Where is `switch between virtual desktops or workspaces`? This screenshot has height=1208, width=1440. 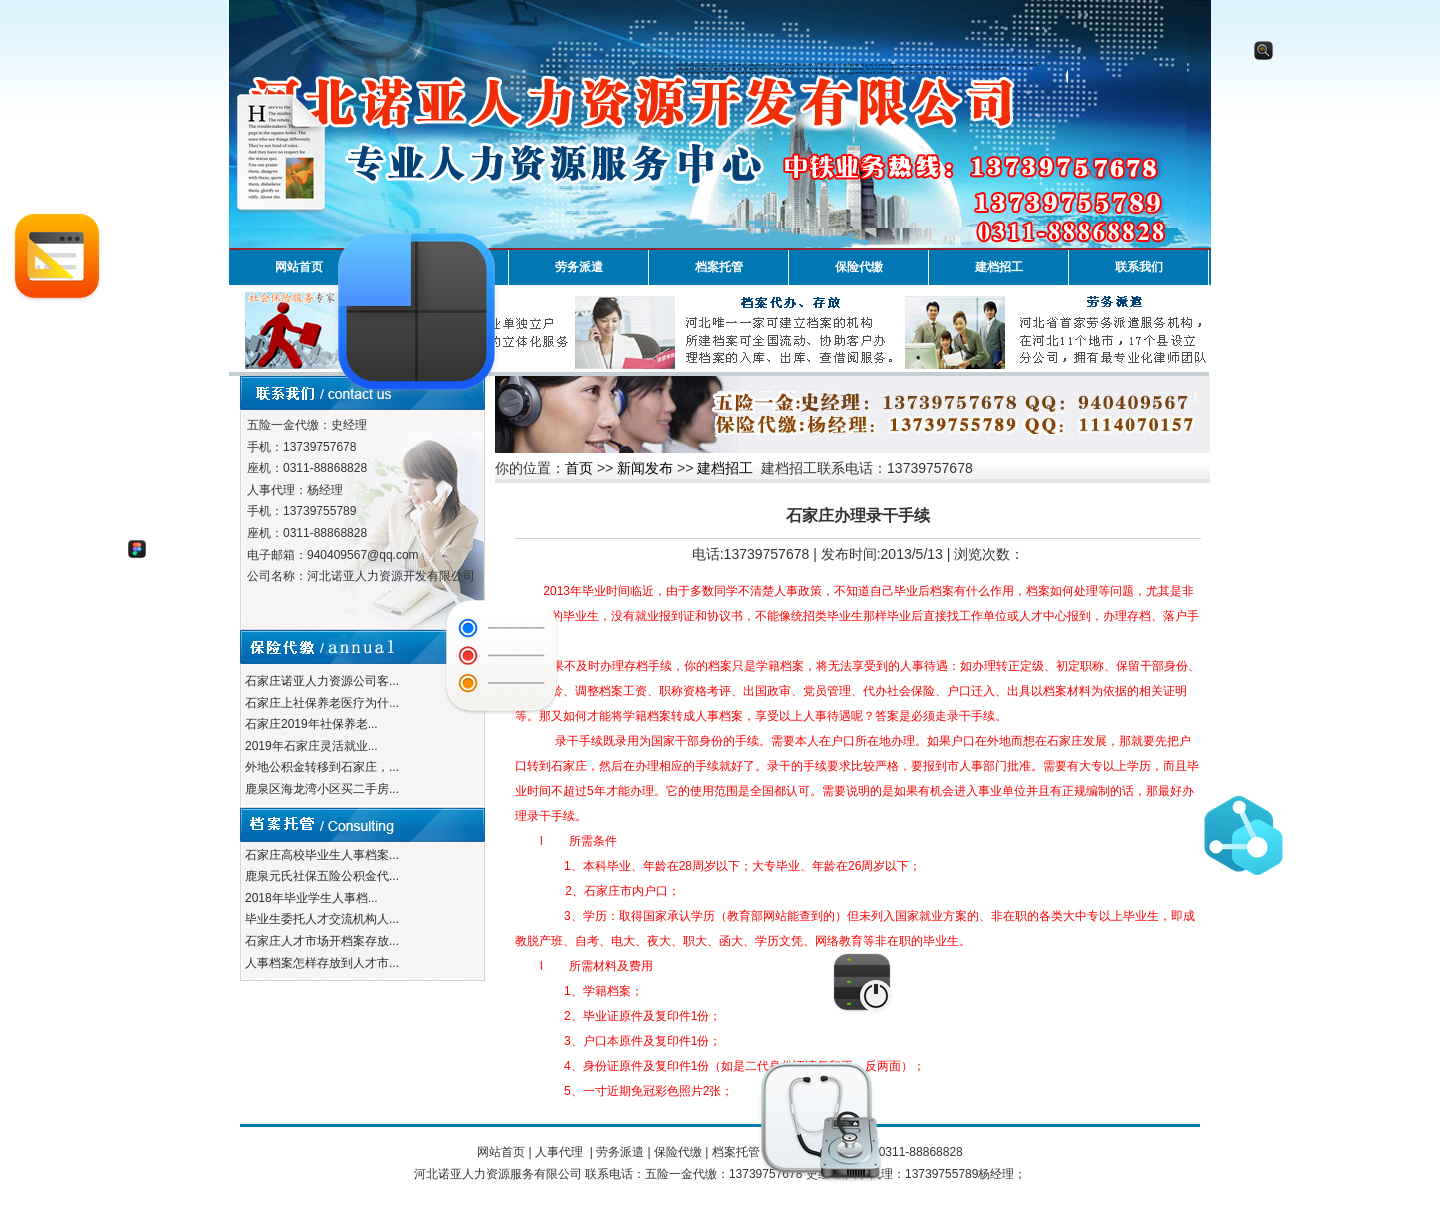 switch between virtual desktops or workspaces is located at coordinates (416, 311).